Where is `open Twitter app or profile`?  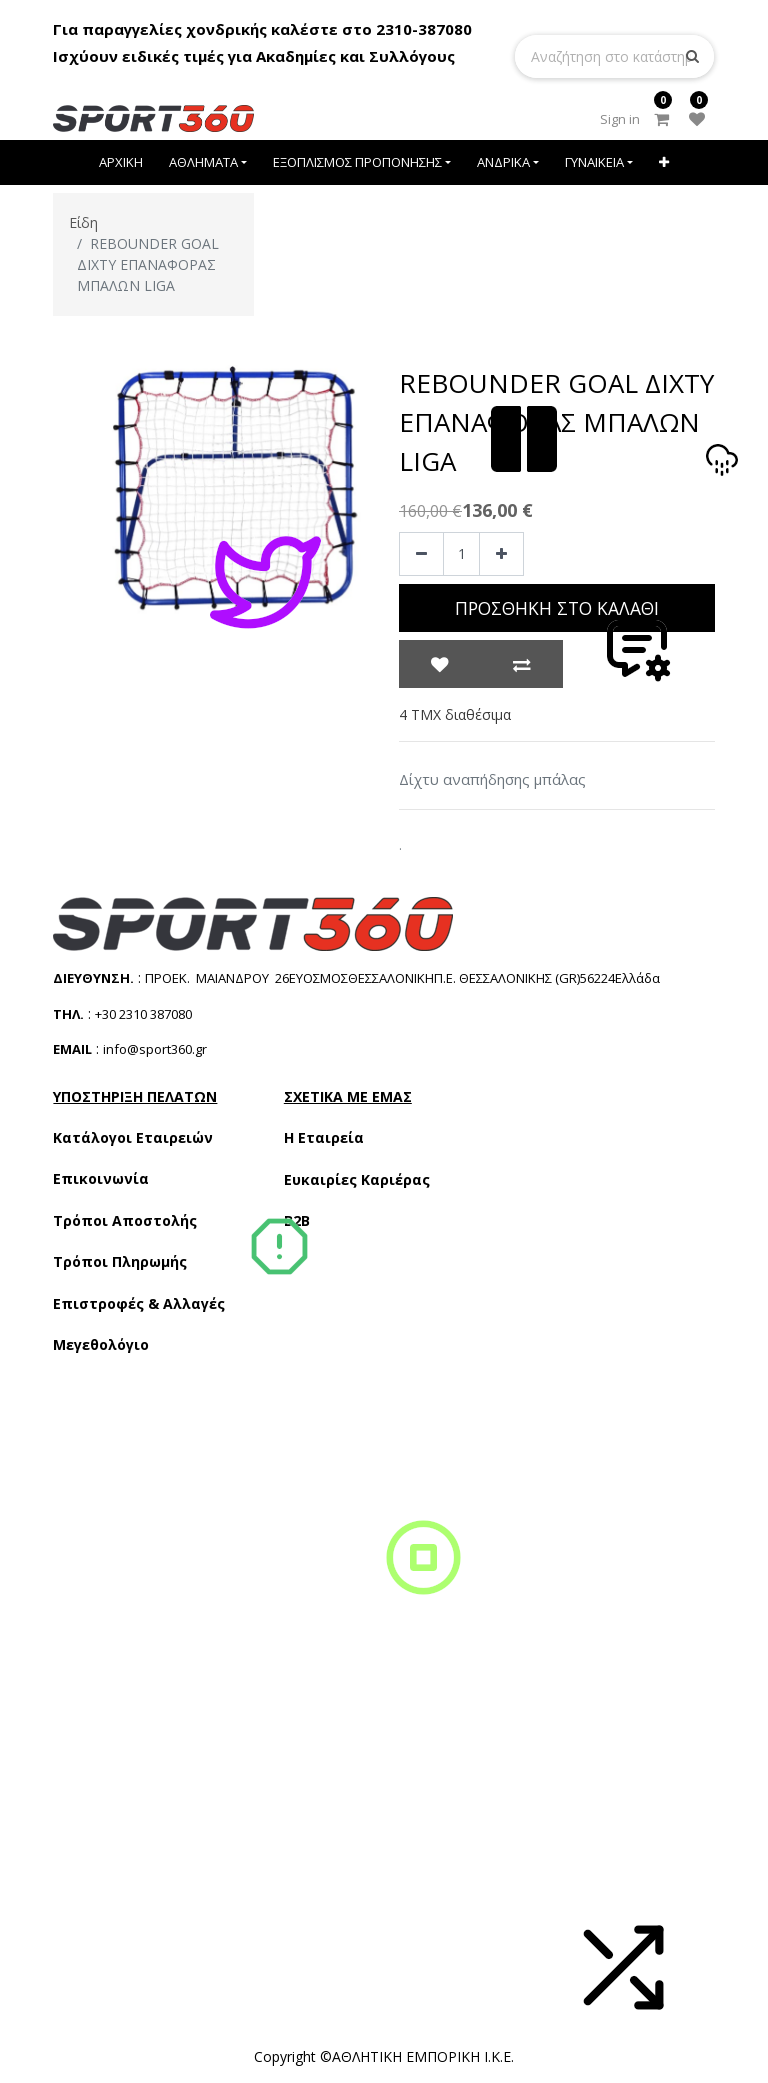
open Twitter app or profile is located at coordinates (265, 582).